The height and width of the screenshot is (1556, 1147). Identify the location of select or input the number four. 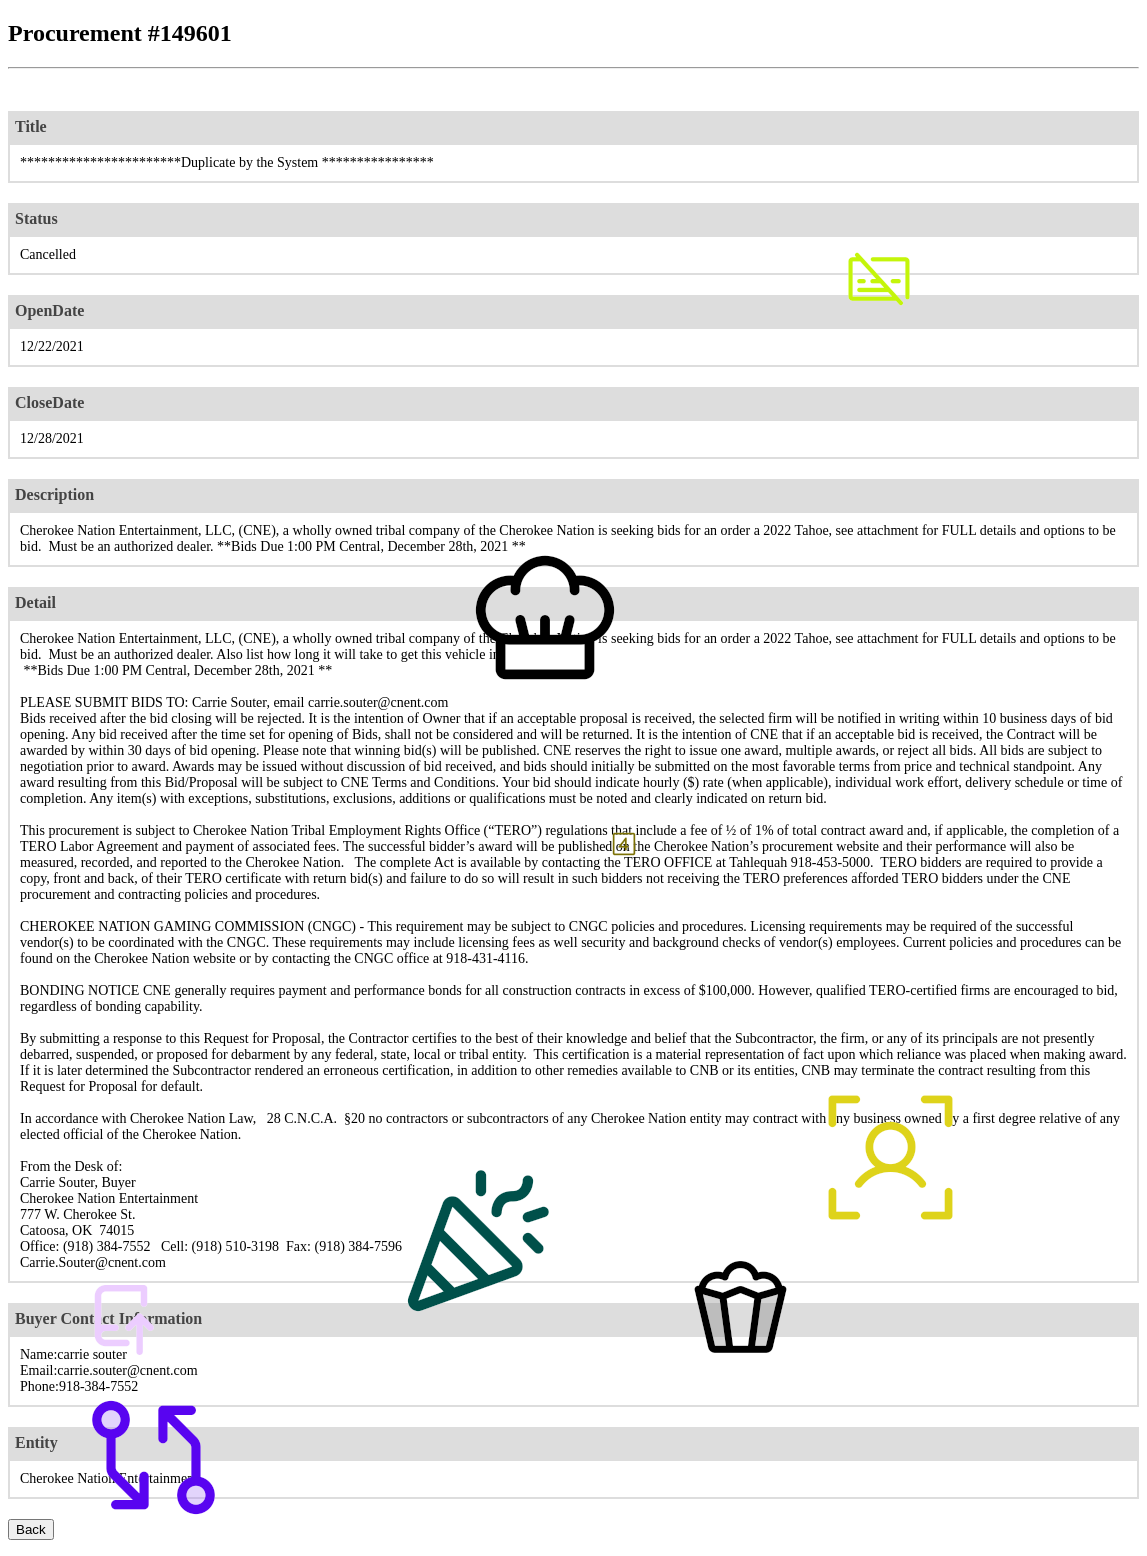
(624, 844).